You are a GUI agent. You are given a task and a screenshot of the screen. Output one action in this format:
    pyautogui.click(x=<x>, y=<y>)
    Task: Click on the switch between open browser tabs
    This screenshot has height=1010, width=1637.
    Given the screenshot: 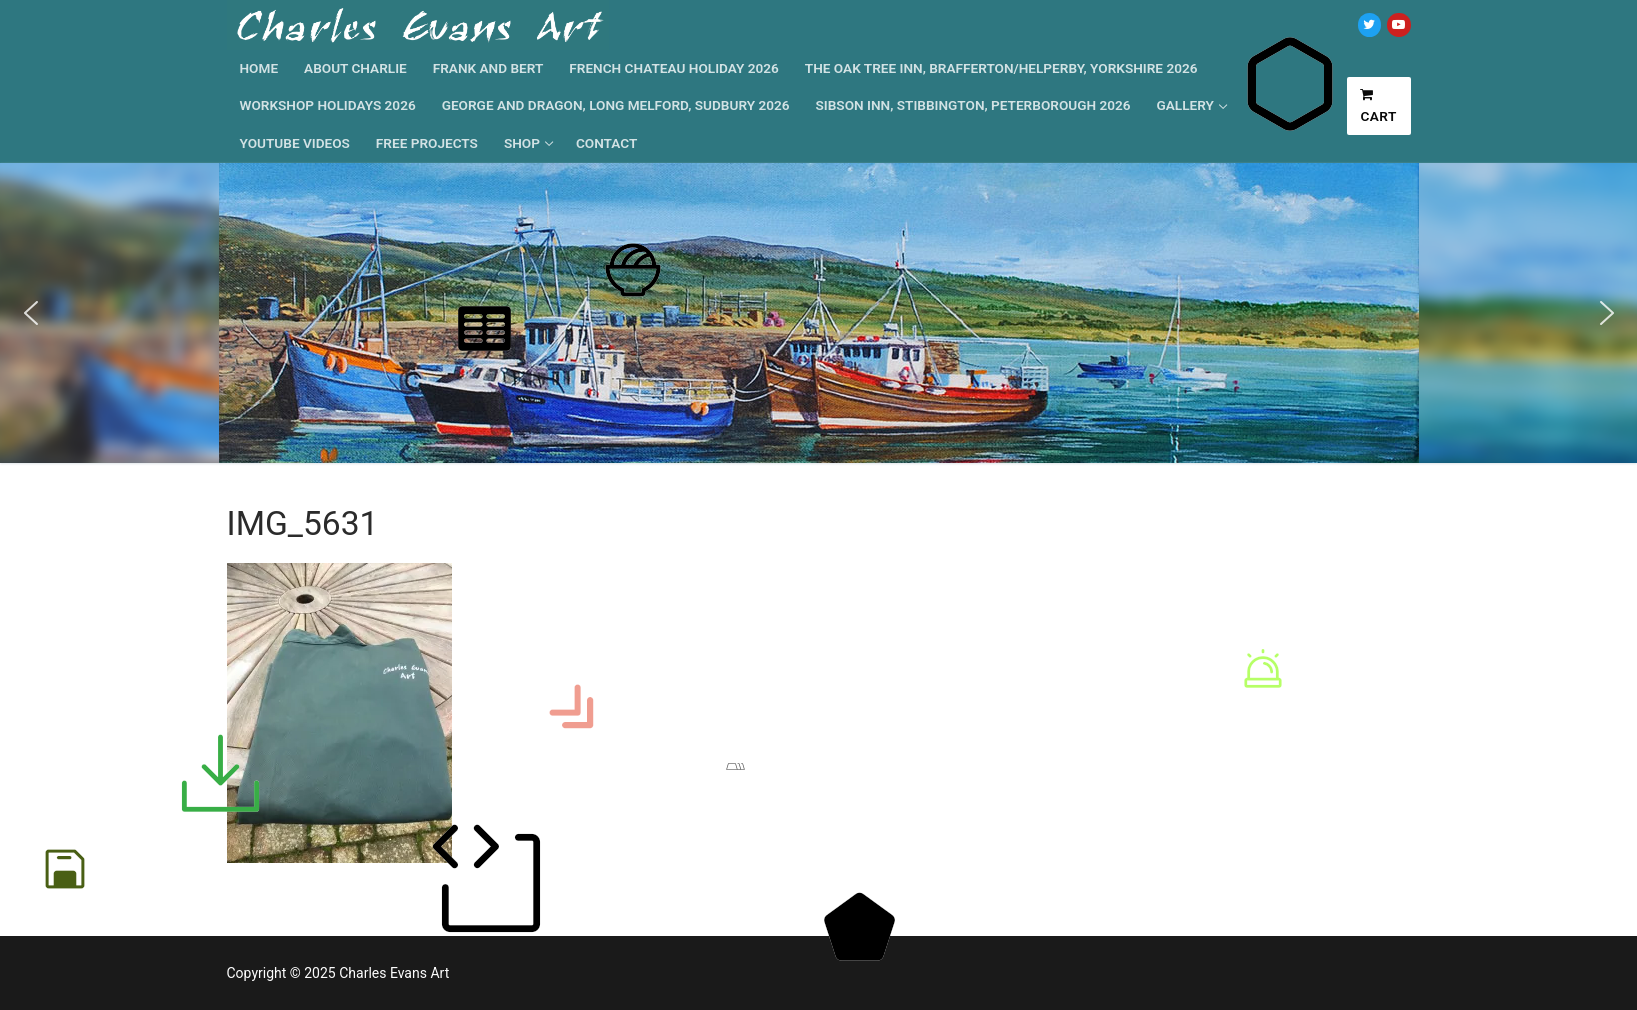 What is the action you would take?
    pyautogui.click(x=735, y=766)
    